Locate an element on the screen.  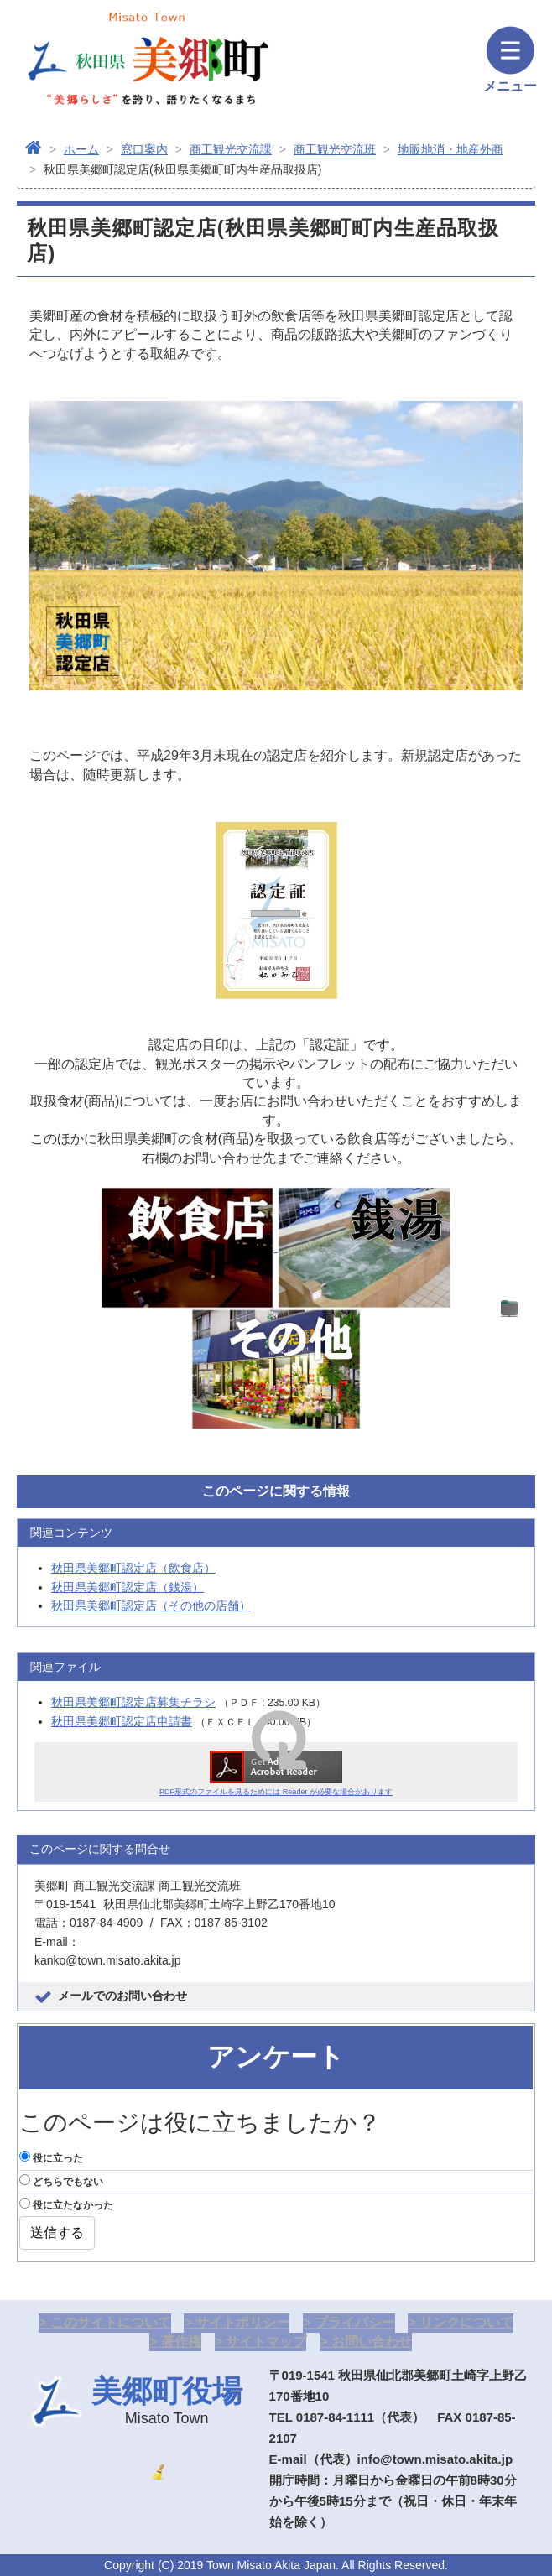
access files stored on a remote server is located at coordinates (509, 1309).